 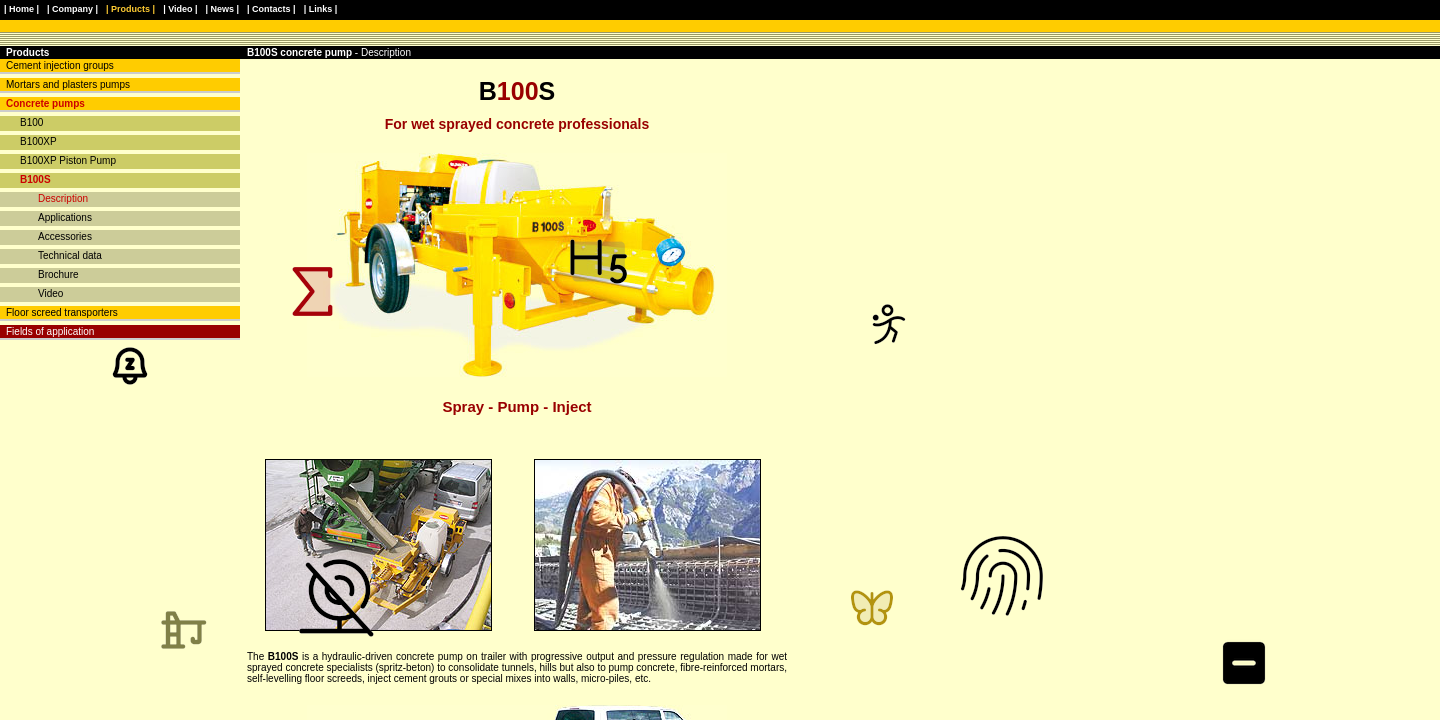 What do you see at coordinates (312, 291) in the screenshot?
I see `calculate sum or total` at bounding box center [312, 291].